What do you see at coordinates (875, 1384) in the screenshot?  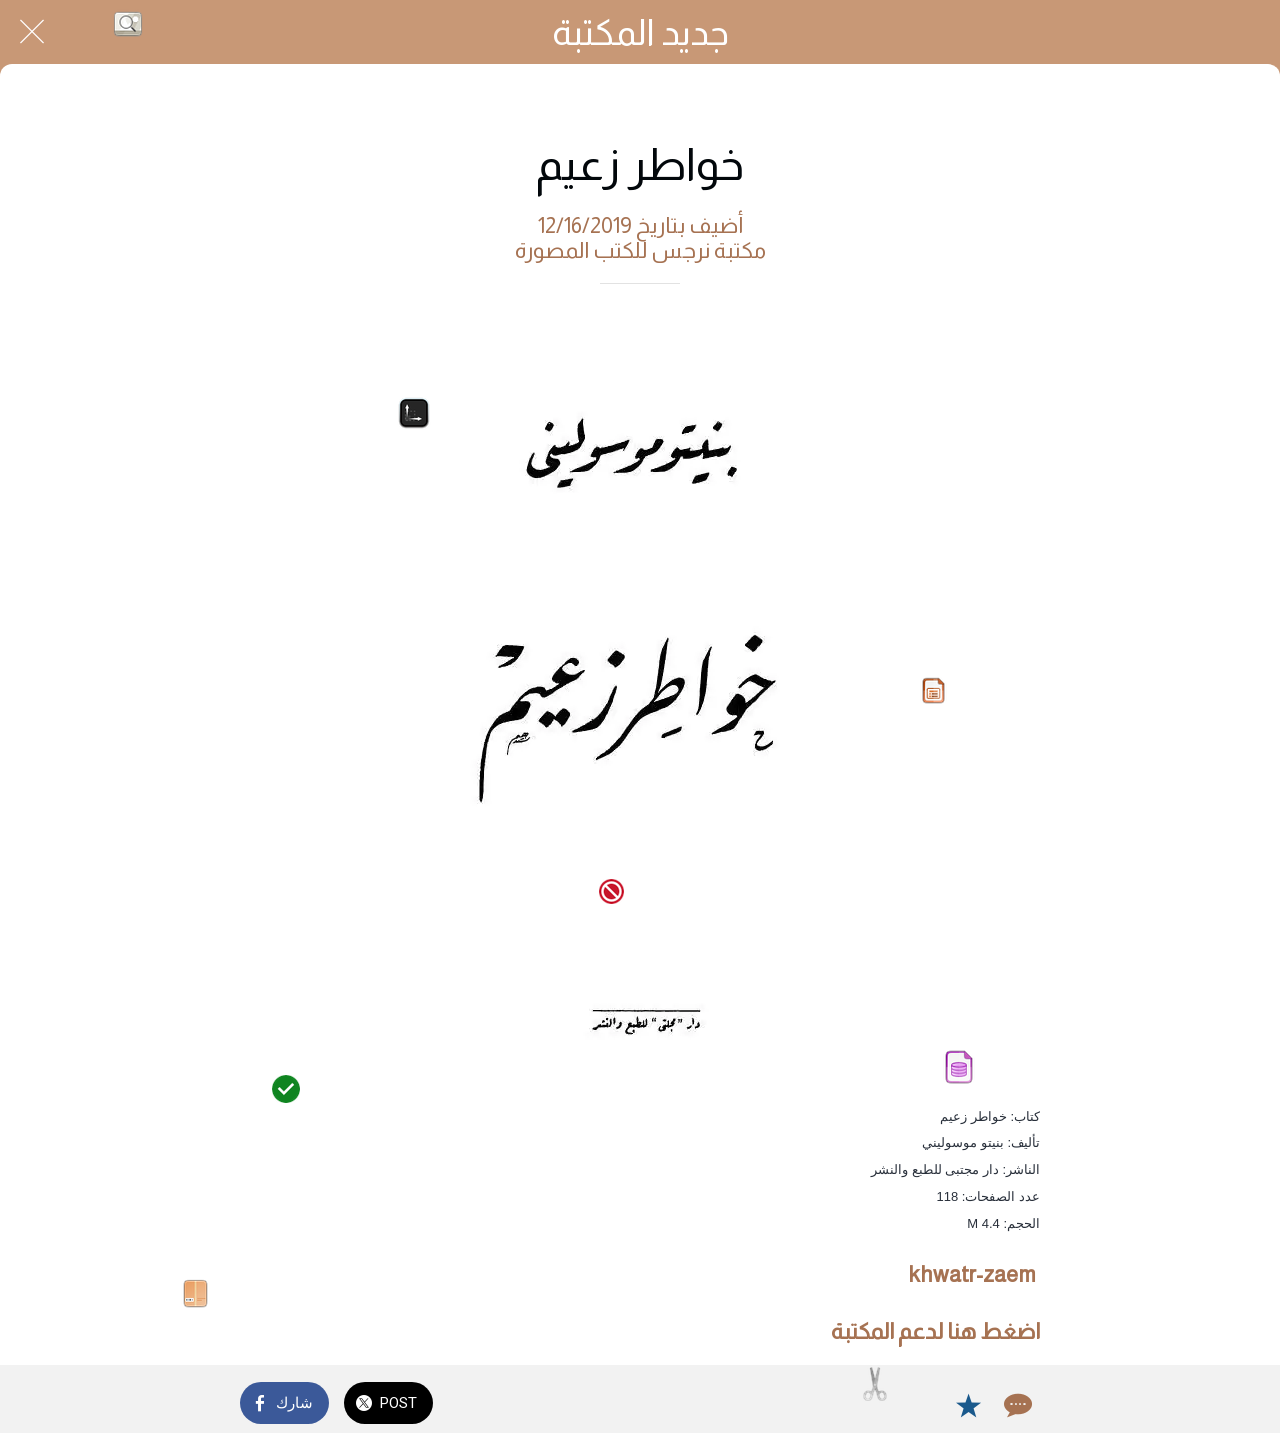 I see `cut selected content to clipboard` at bounding box center [875, 1384].